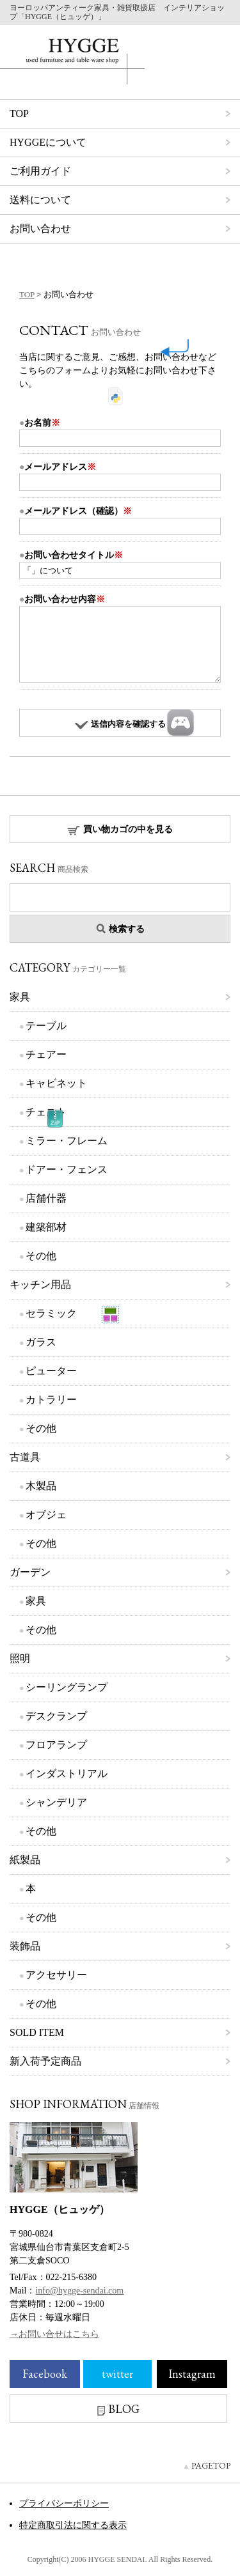 The image size is (240, 2576). What do you see at coordinates (55, 1119) in the screenshot?
I see `compressed zip archive file` at bounding box center [55, 1119].